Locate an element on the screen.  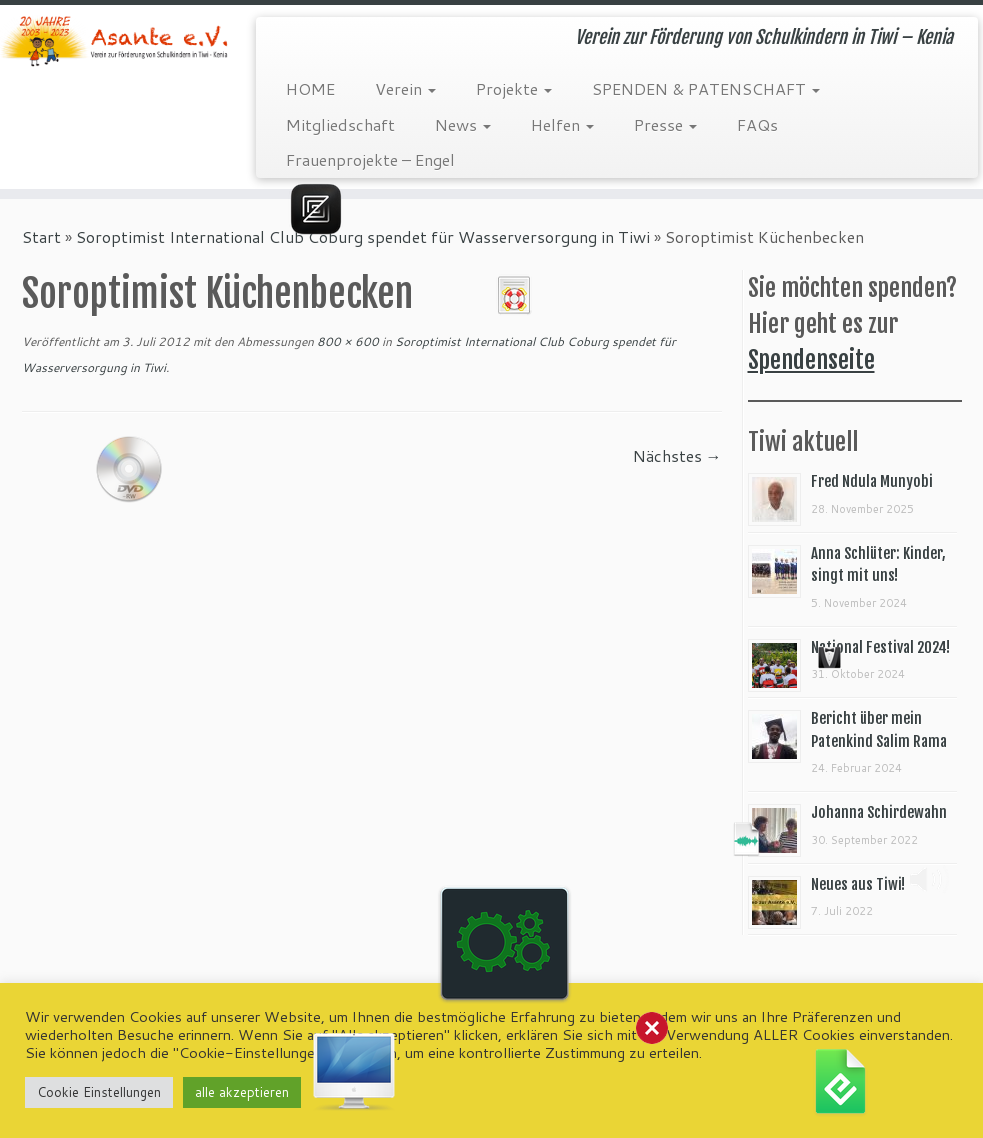
close the current window is located at coordinates (652, 1028).